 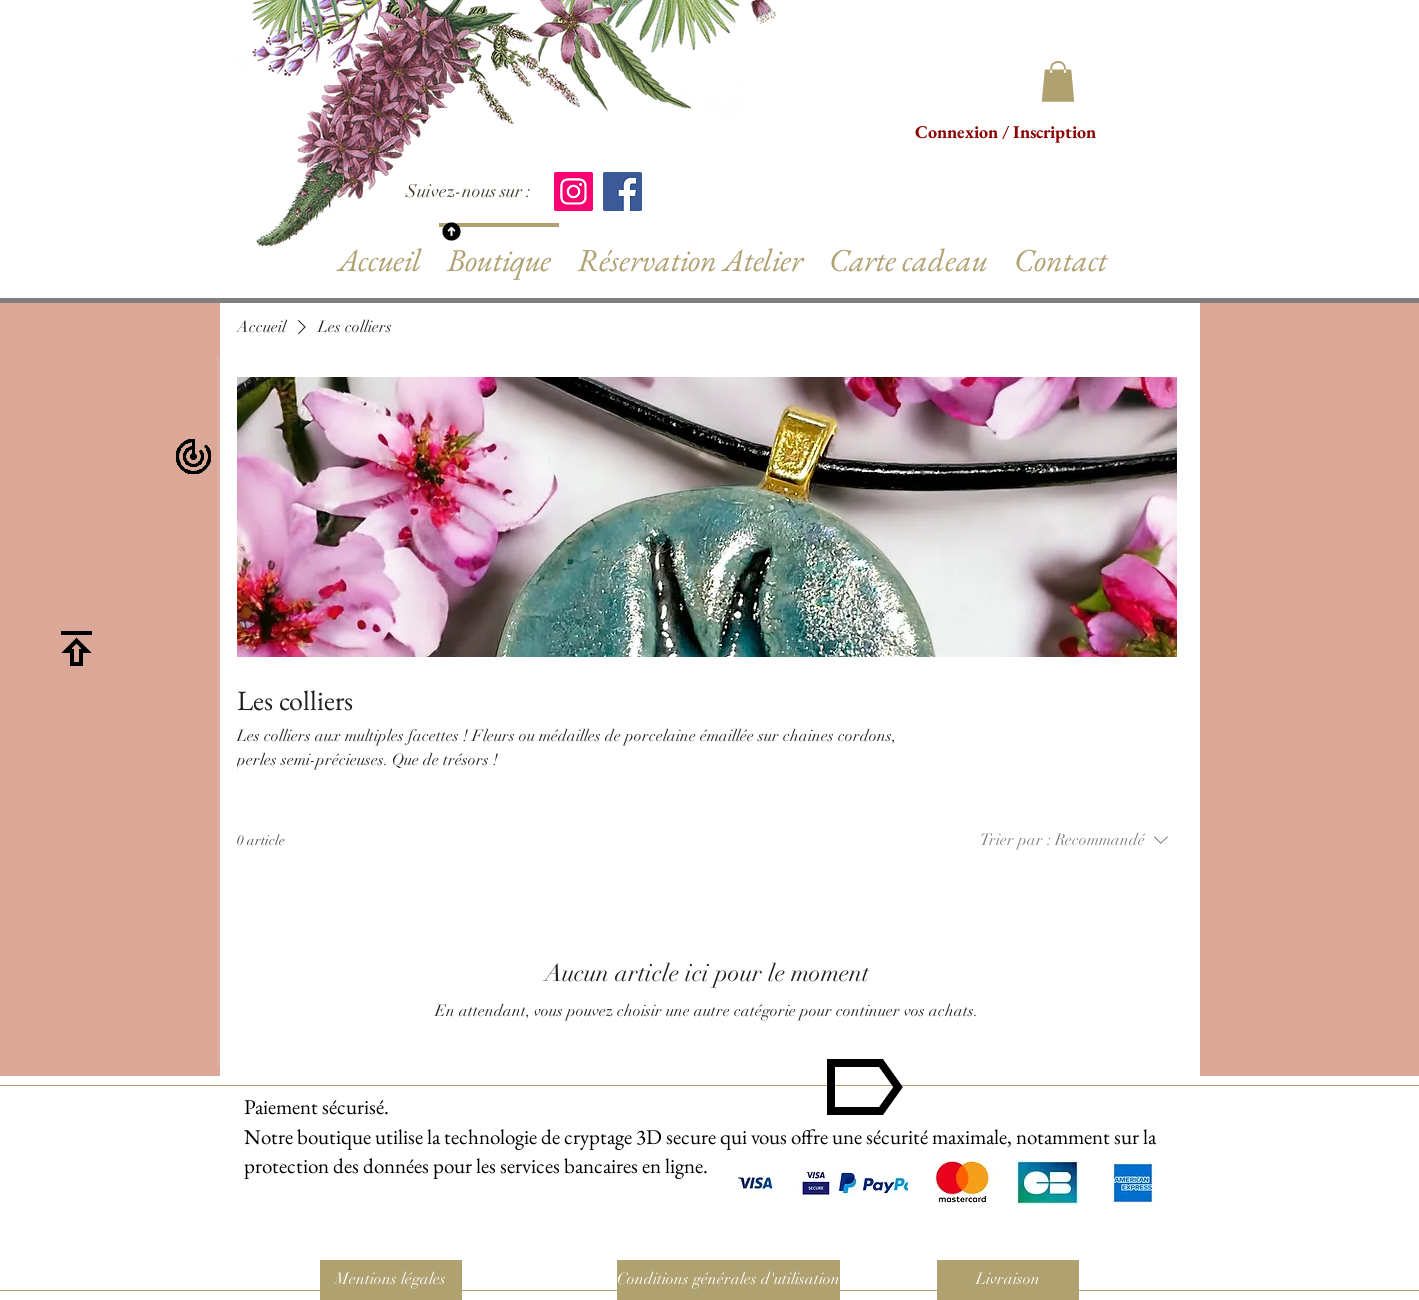 I want to click on upload a file or content, so click(x=451, y=231).